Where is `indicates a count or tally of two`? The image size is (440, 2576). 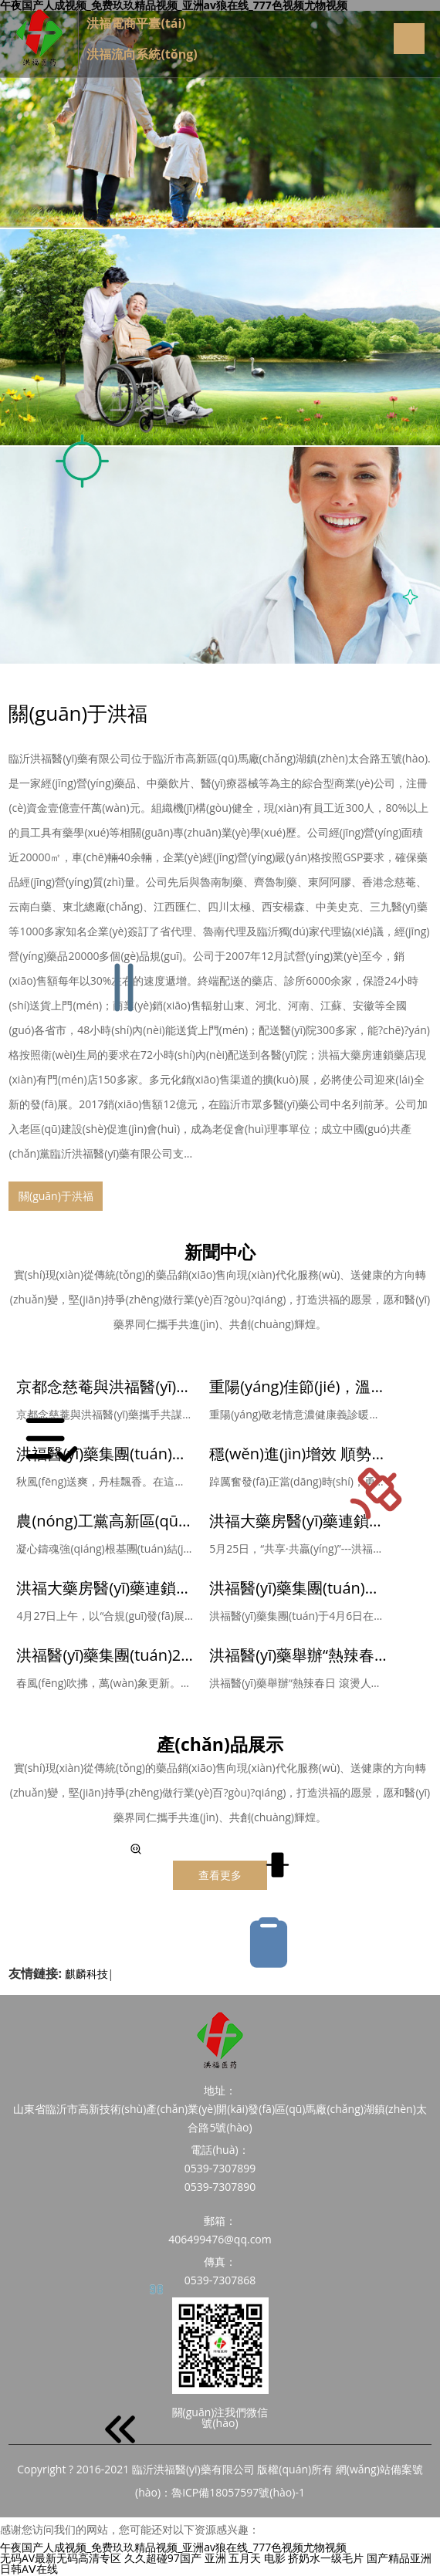
indicates a count or tally of two is located at coordinates (138, 987).